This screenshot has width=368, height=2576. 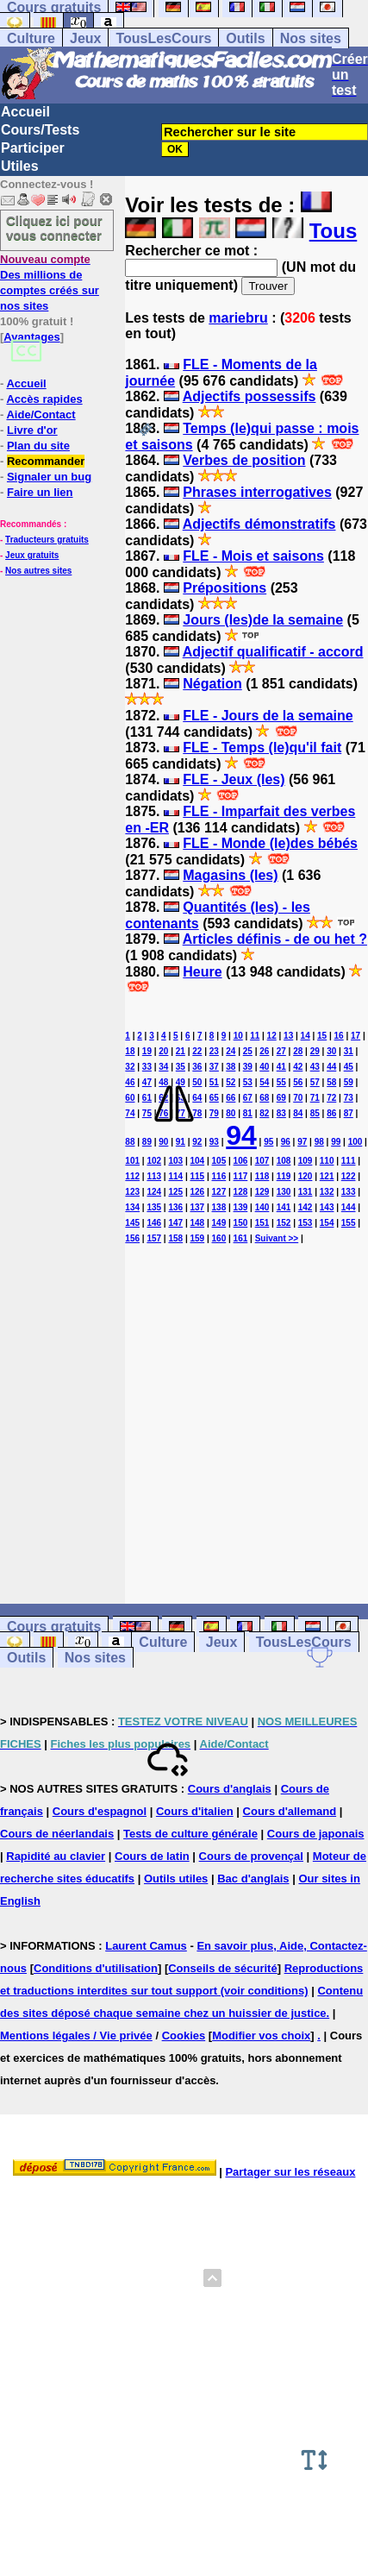 What do you see at coordinates (320, 1656) in the screenshot?
I see `view achievements or awards` at bounding box center [320, 1656].